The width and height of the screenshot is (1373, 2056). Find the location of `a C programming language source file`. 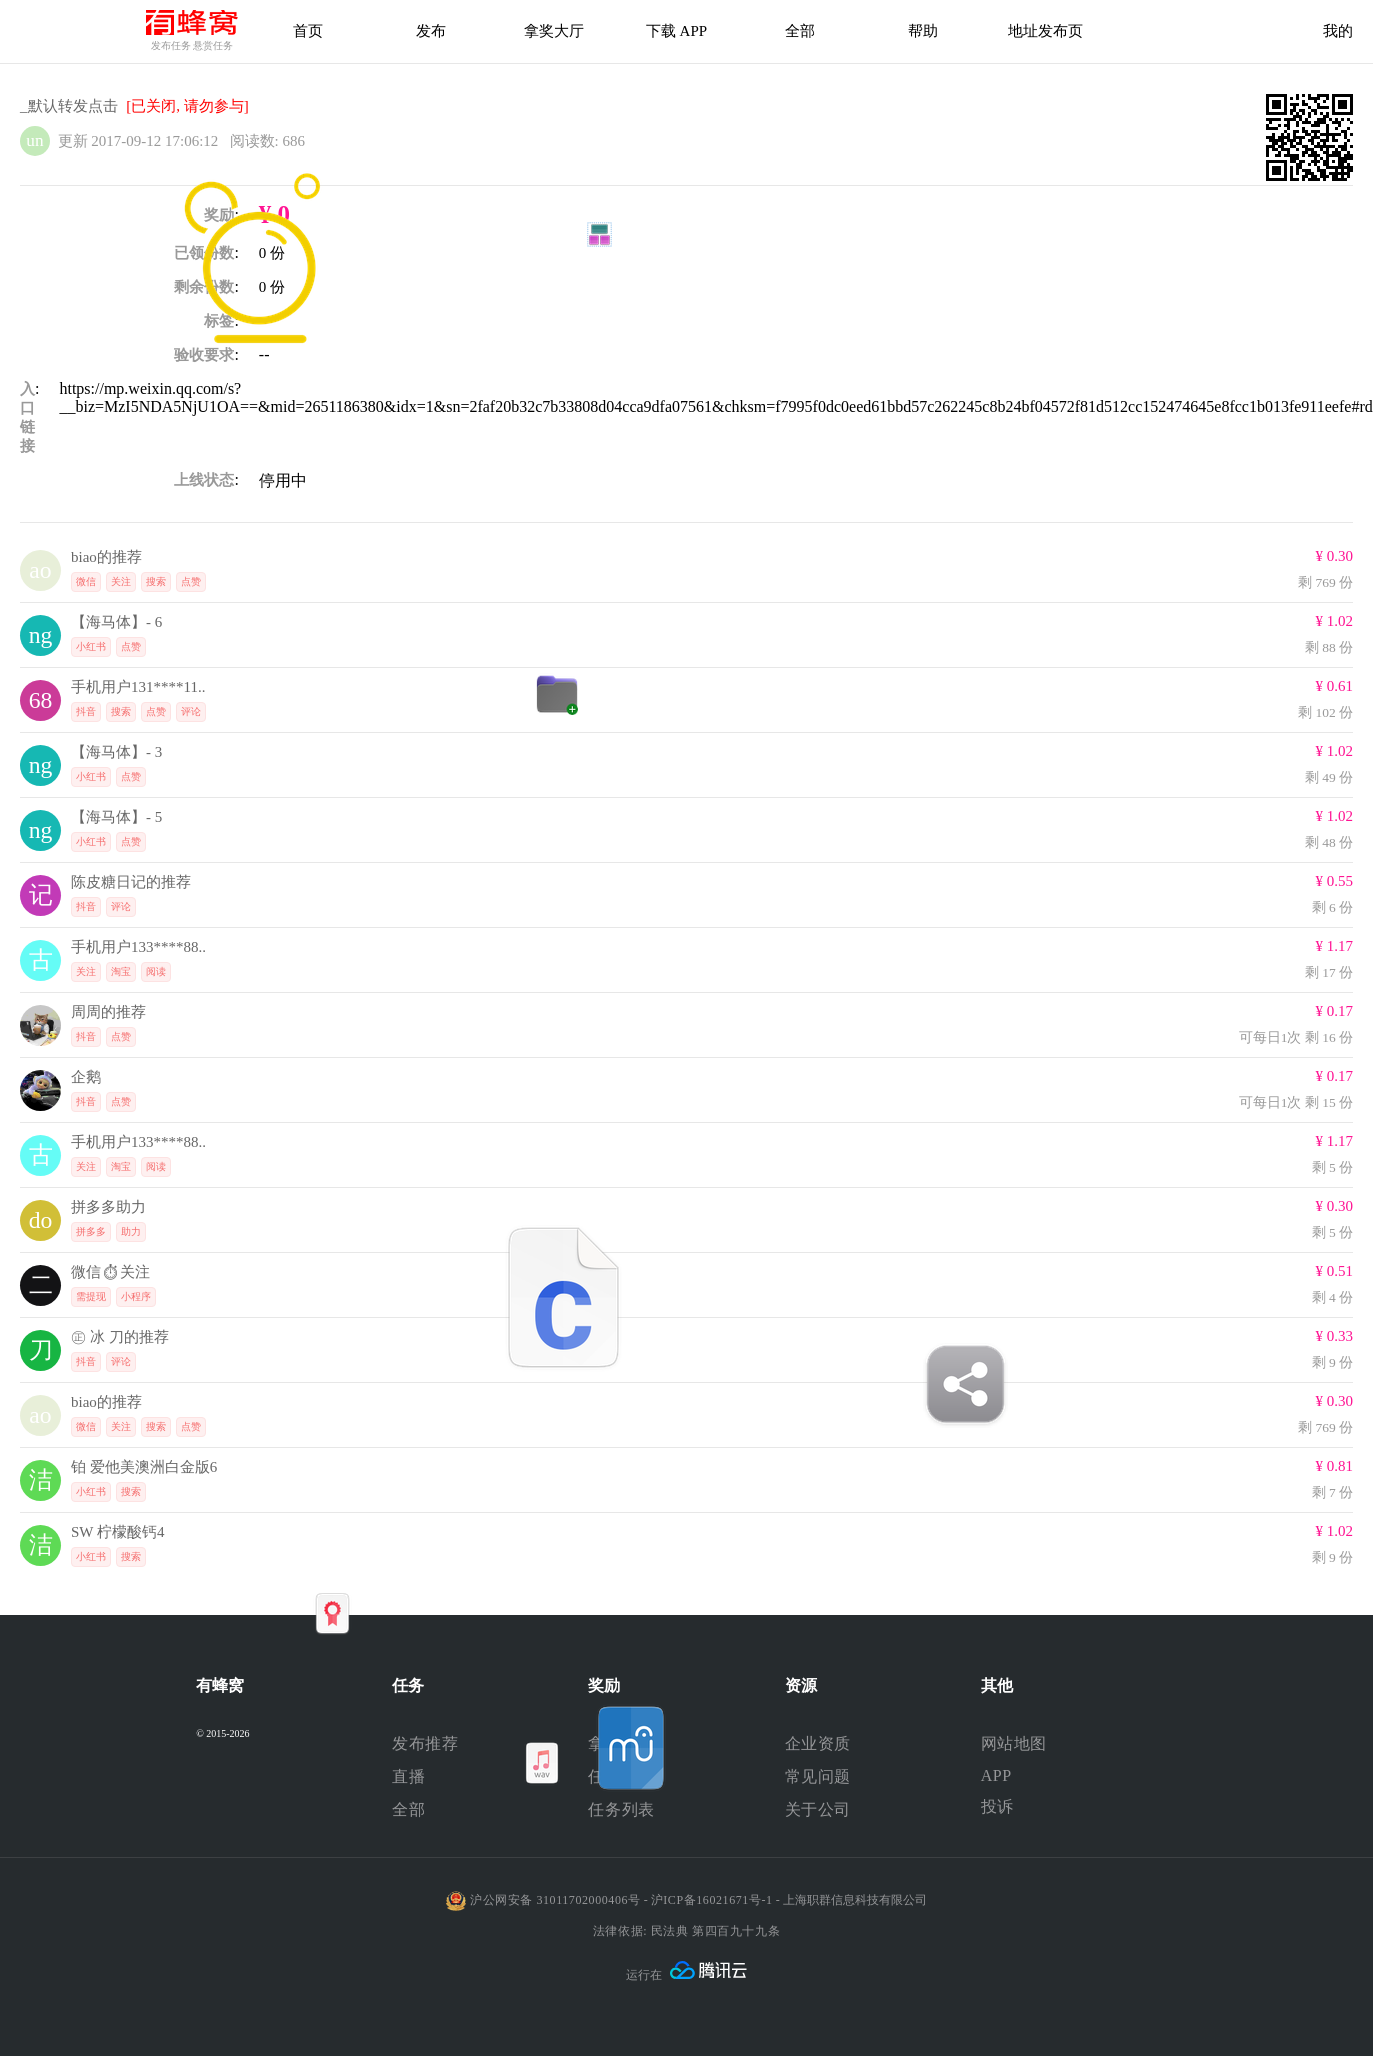

a C programming language source file is located at coordinates (563, 1297).